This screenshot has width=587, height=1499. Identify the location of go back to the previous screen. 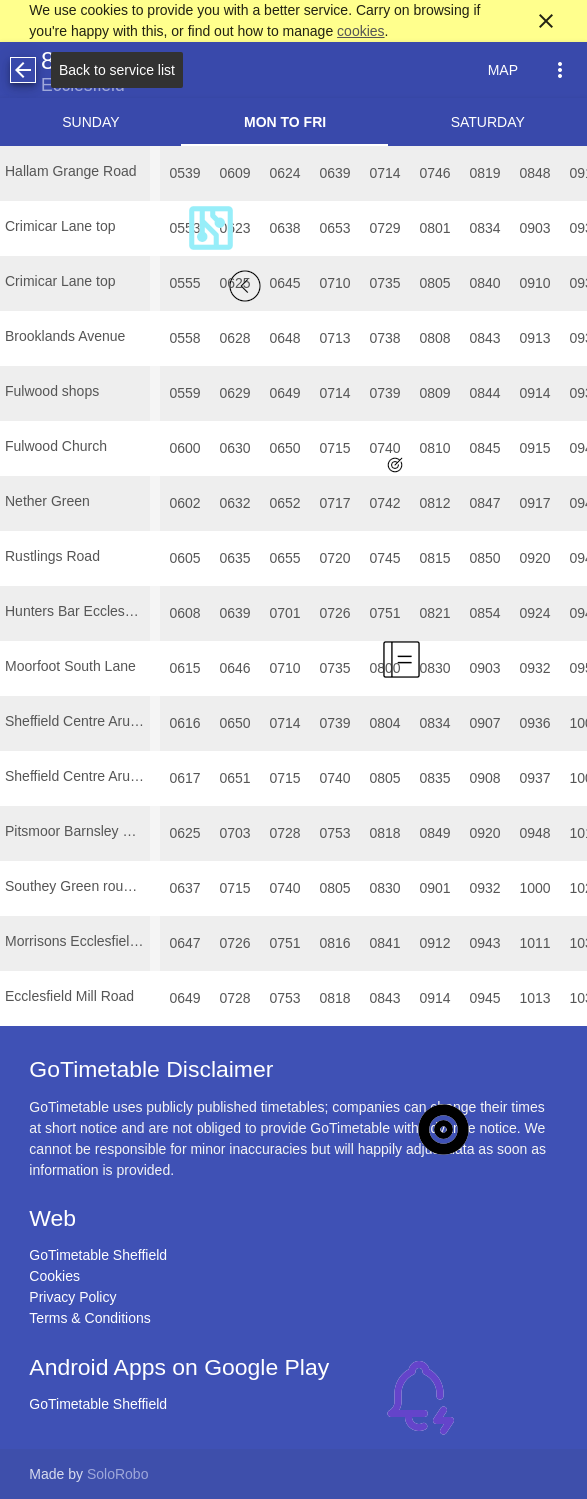
(245, 286).